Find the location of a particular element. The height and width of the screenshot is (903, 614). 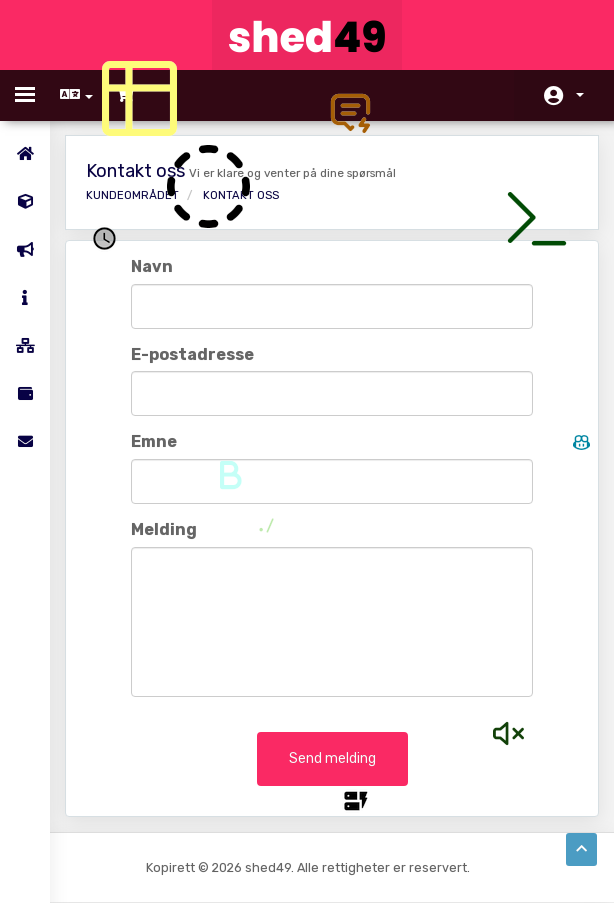

save item to watch later is located at coordinates (104, 238).